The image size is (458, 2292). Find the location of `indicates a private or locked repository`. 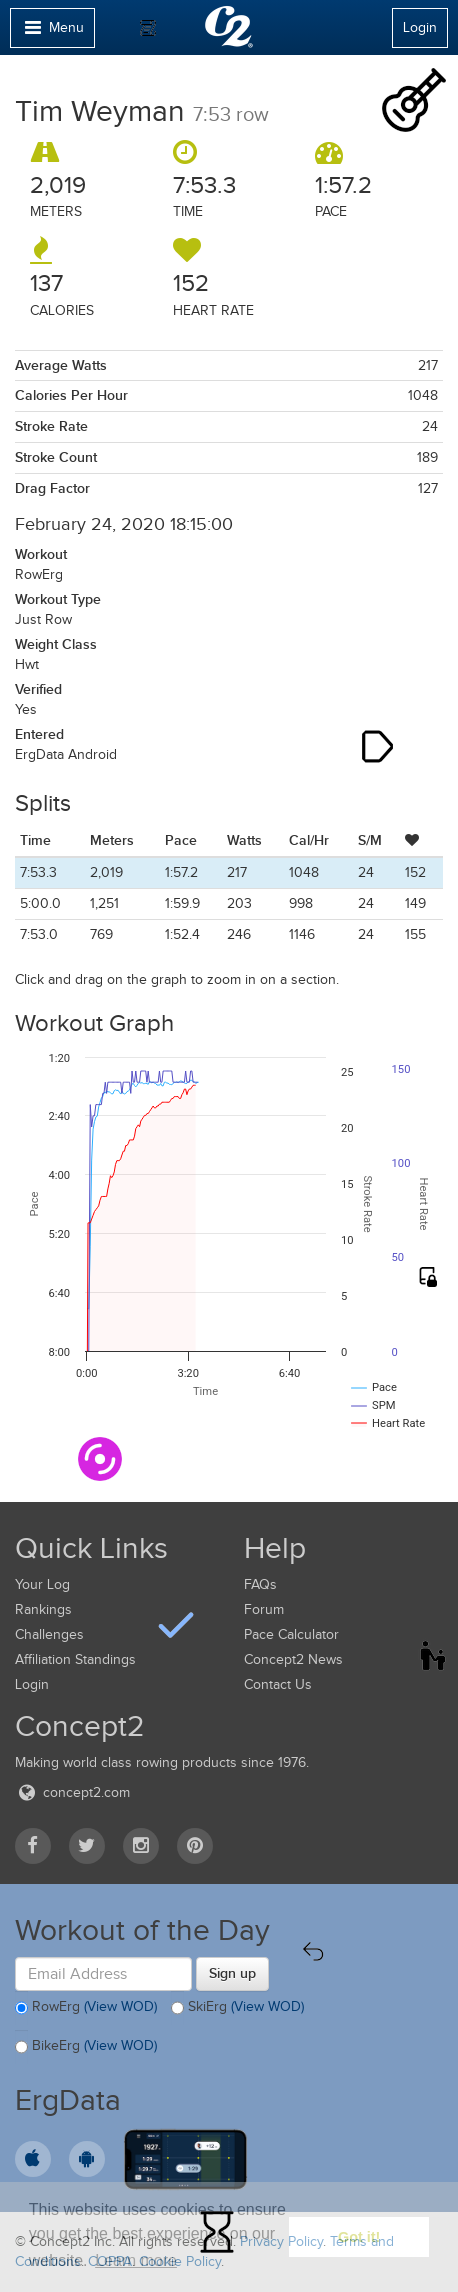

indicates a private or locked repository is located at coordinates (427, 1277).